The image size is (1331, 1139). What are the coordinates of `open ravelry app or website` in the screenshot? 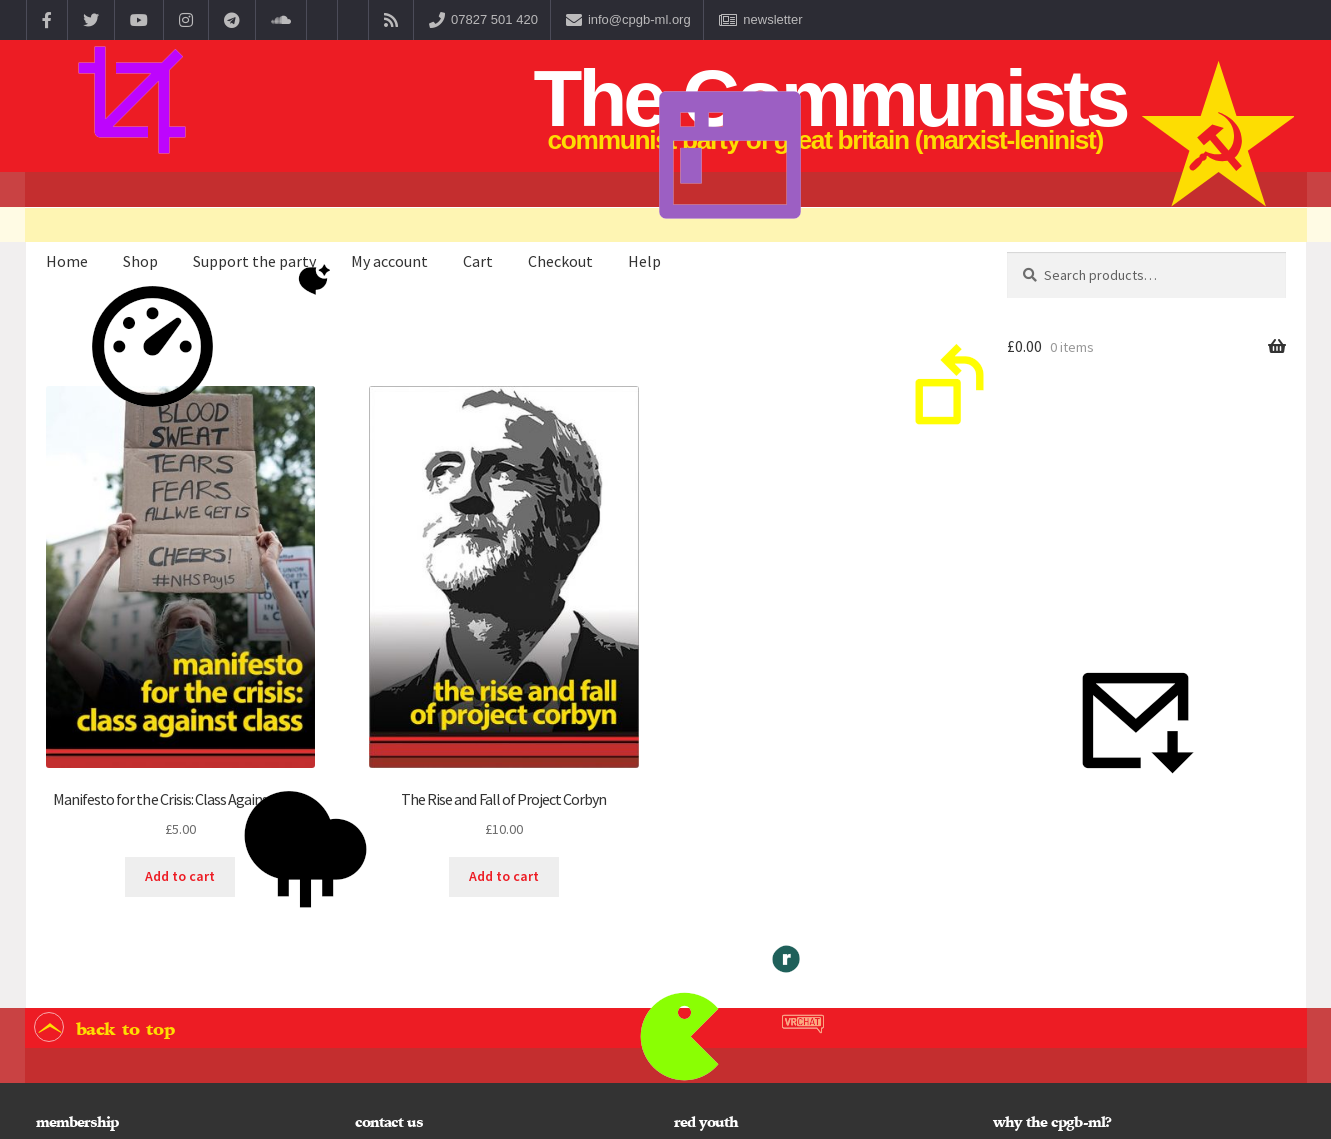 It's located at (786, 959).